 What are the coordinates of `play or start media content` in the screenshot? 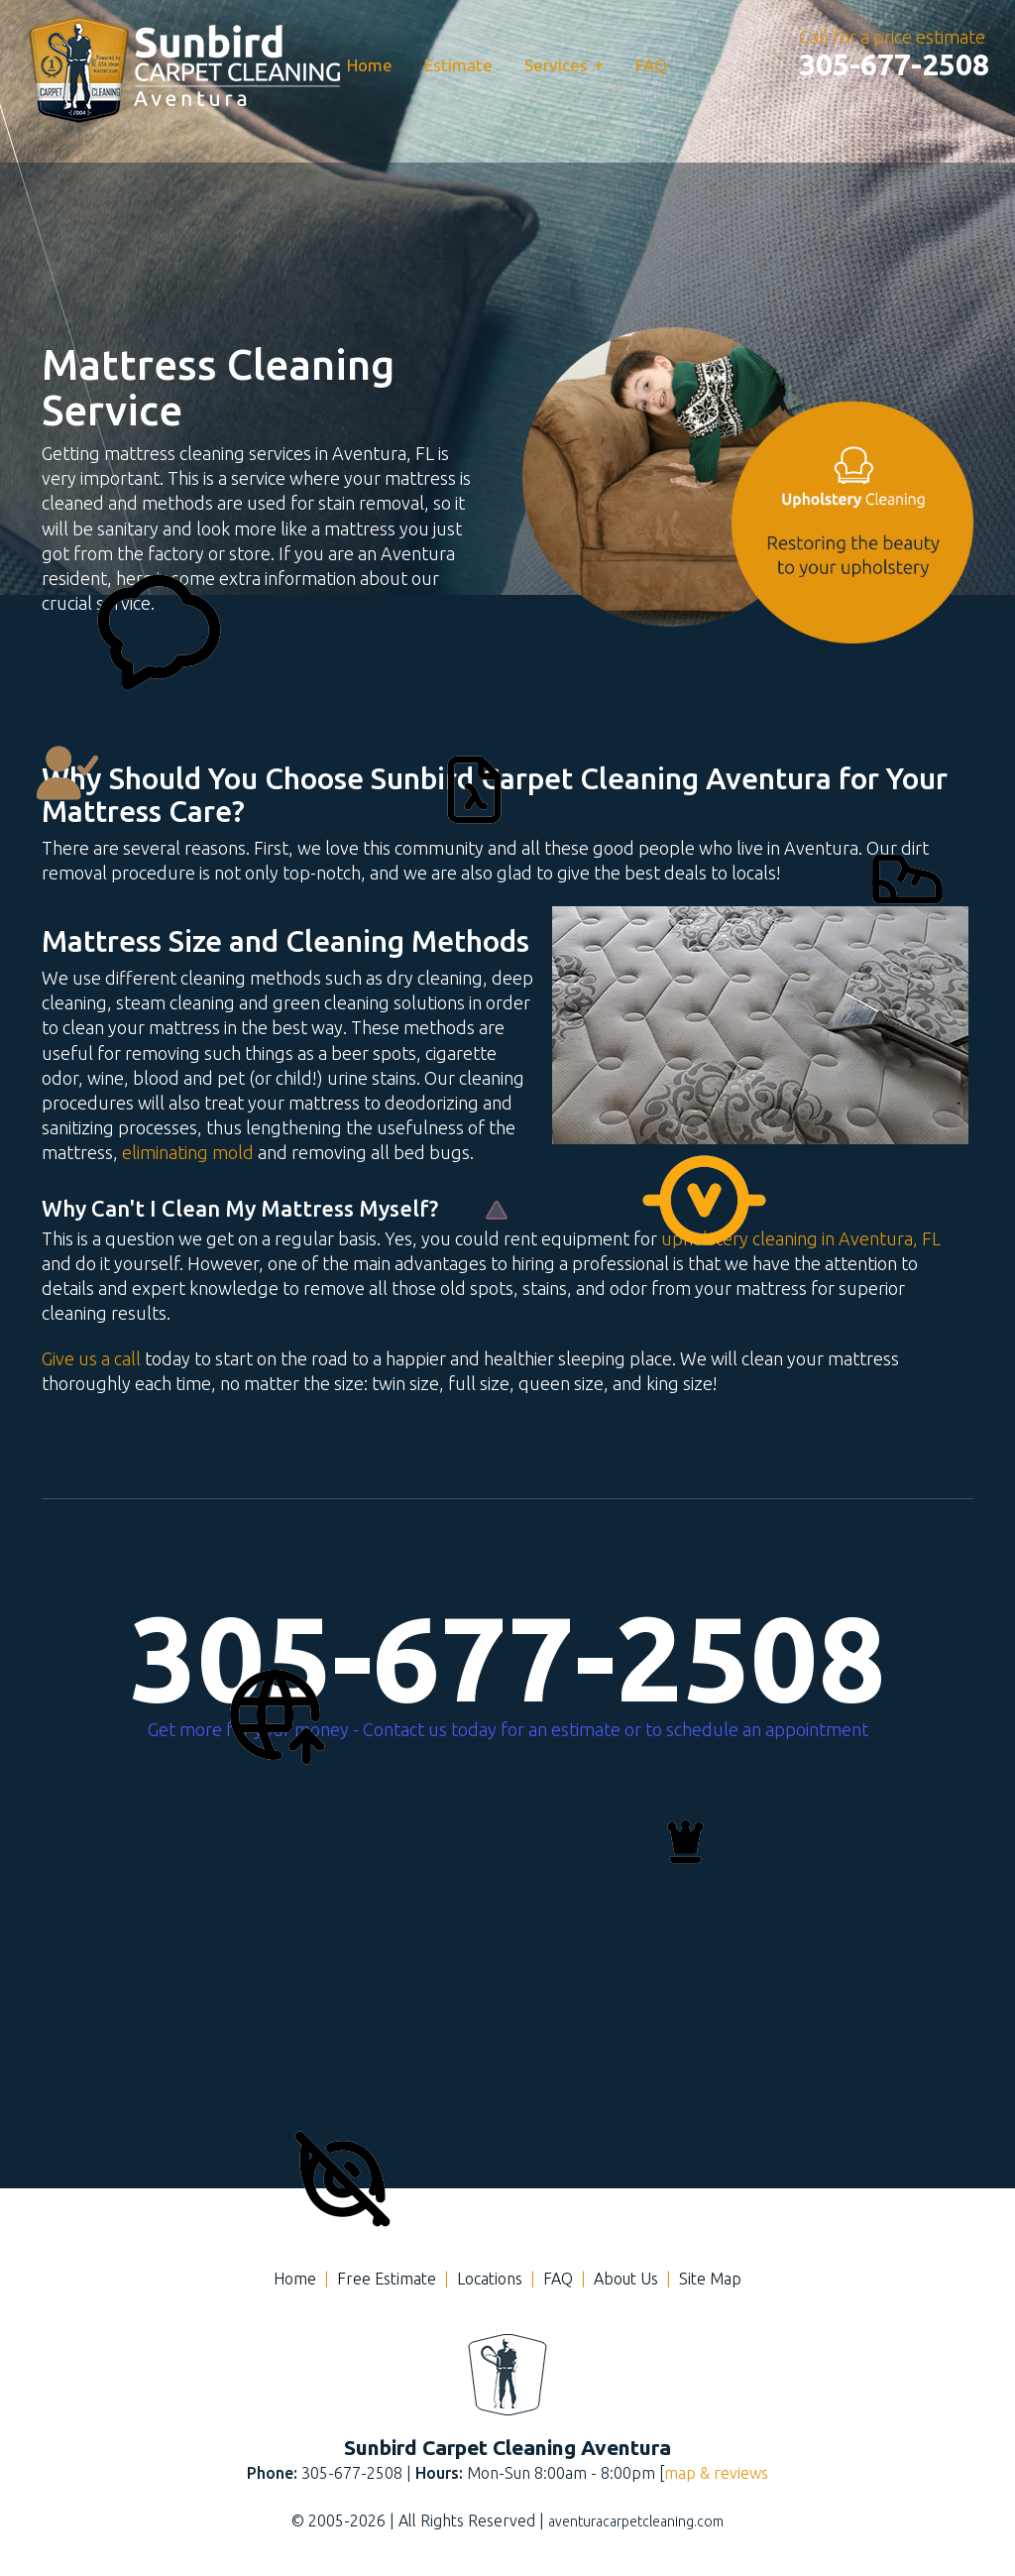 It's located at (497, 1211).